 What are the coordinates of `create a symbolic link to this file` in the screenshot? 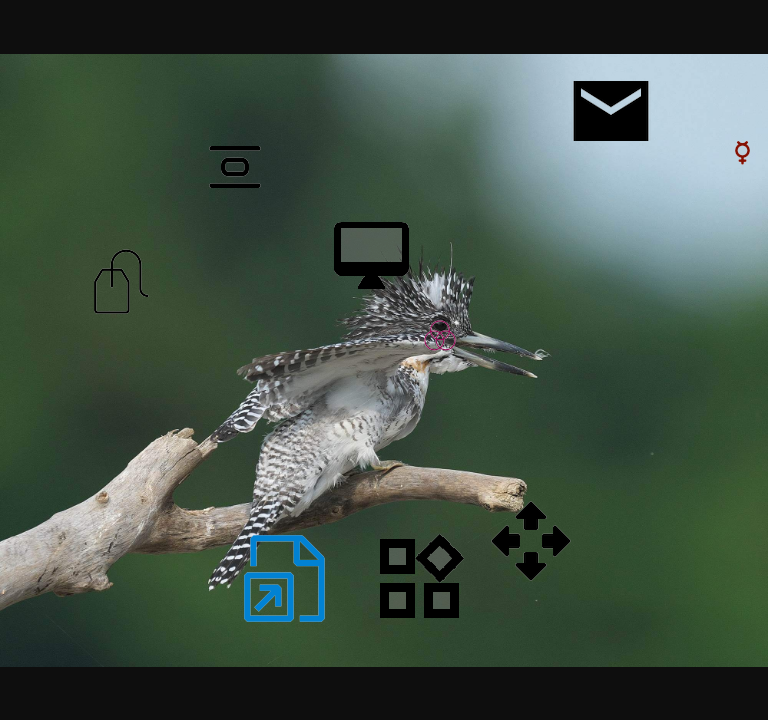 It's located at (287, 578).